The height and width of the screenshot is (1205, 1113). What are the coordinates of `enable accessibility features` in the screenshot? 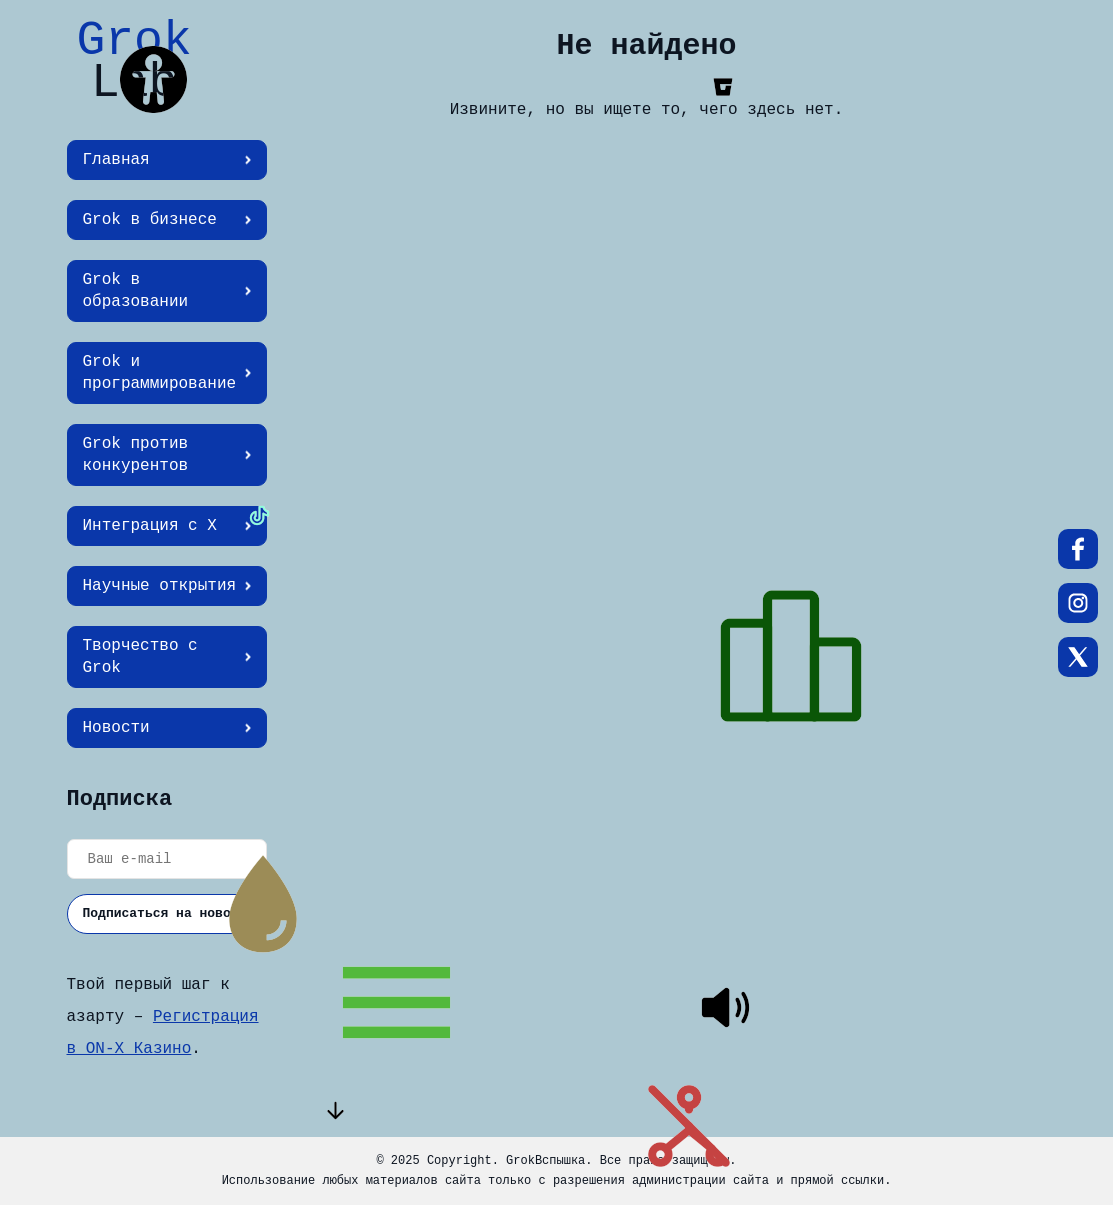 It's located at (153, 79).